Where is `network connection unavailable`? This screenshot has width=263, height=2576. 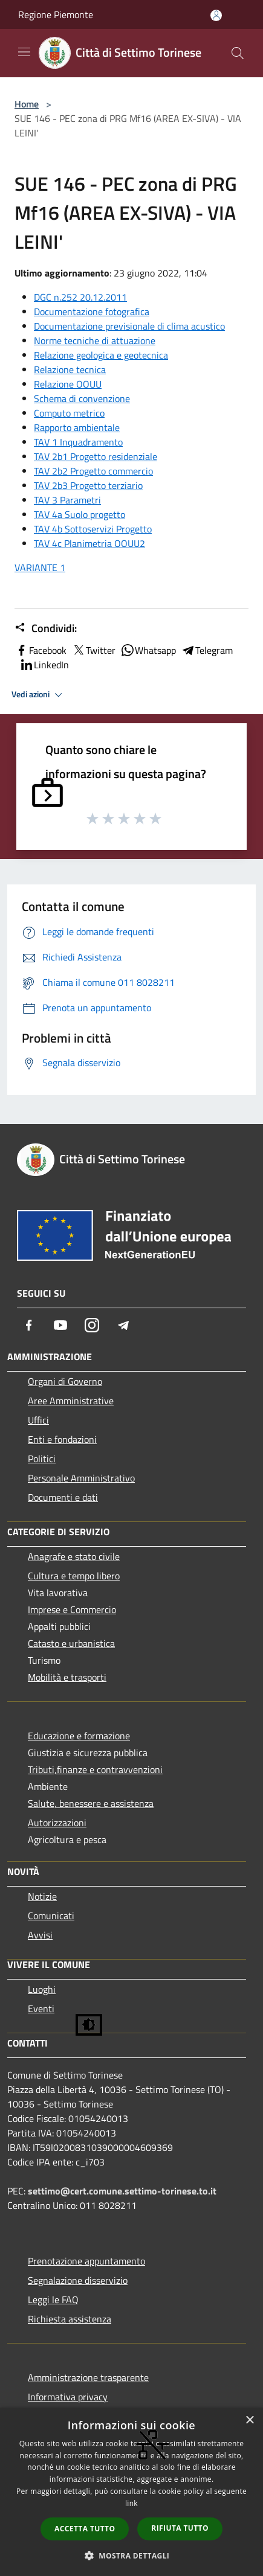 network connection unavailable is located at coordinates (152, 2445).